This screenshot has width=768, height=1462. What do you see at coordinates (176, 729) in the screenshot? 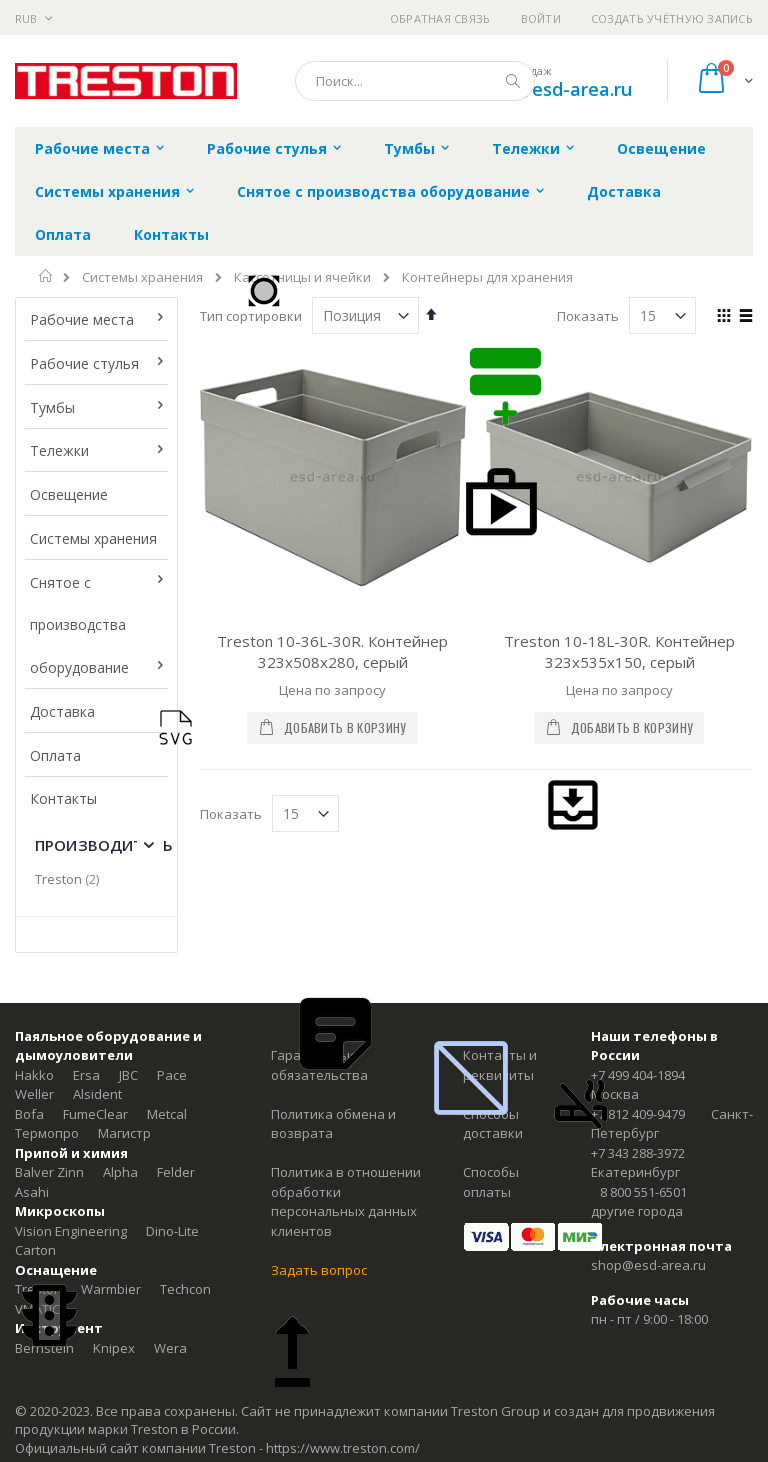
I see `open an SVG file` at bounding box center [176, 729].